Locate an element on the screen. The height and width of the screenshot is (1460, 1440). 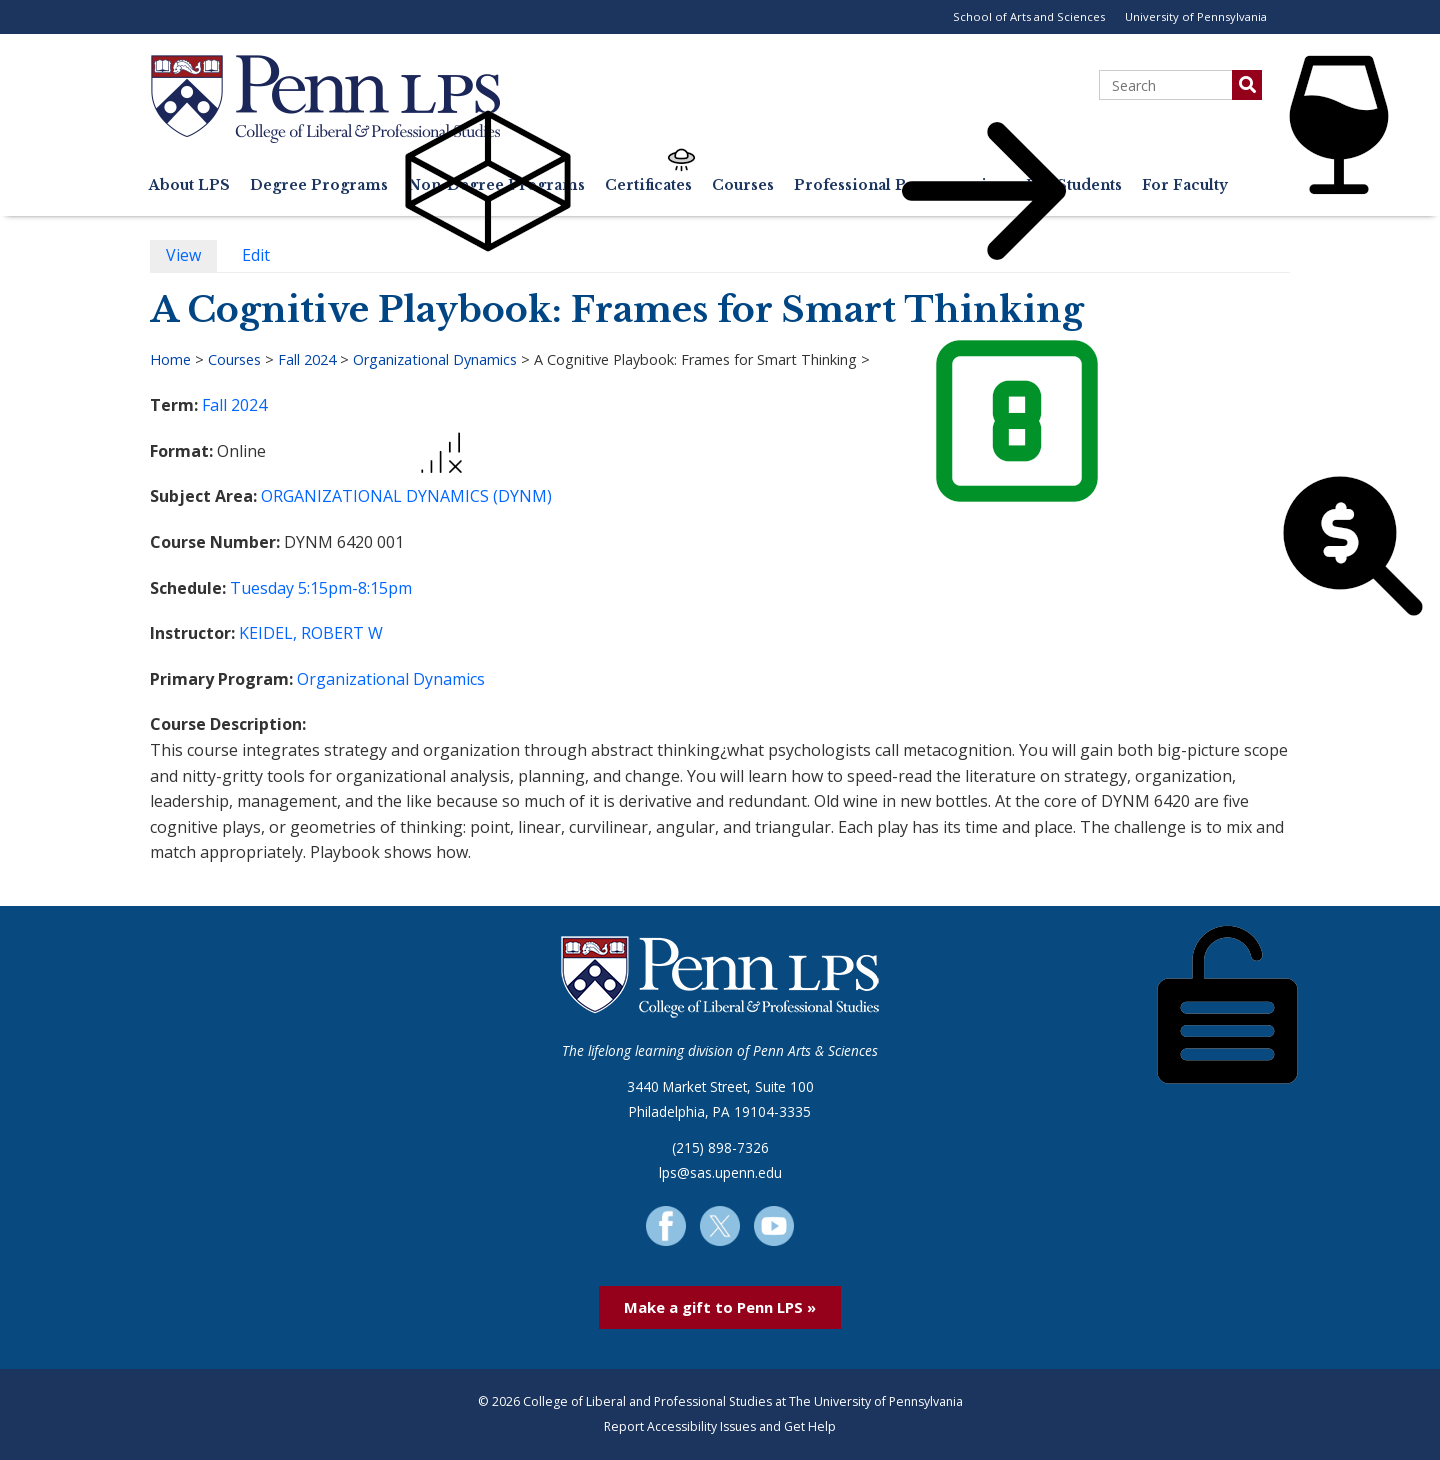
access sci-fi or space-themed content is located at coordinates (681, 159).